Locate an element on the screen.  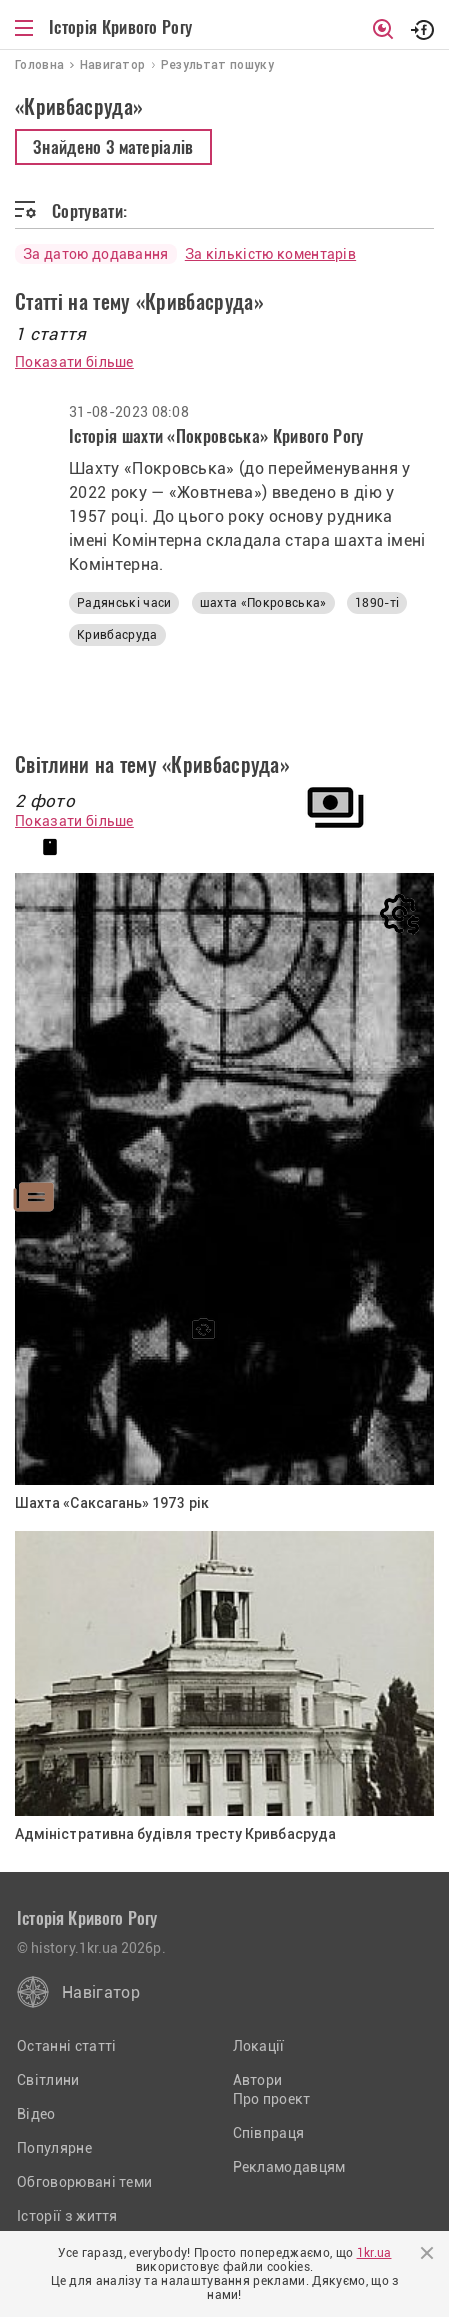
view news or articles is located at coordinates (35, 1197).